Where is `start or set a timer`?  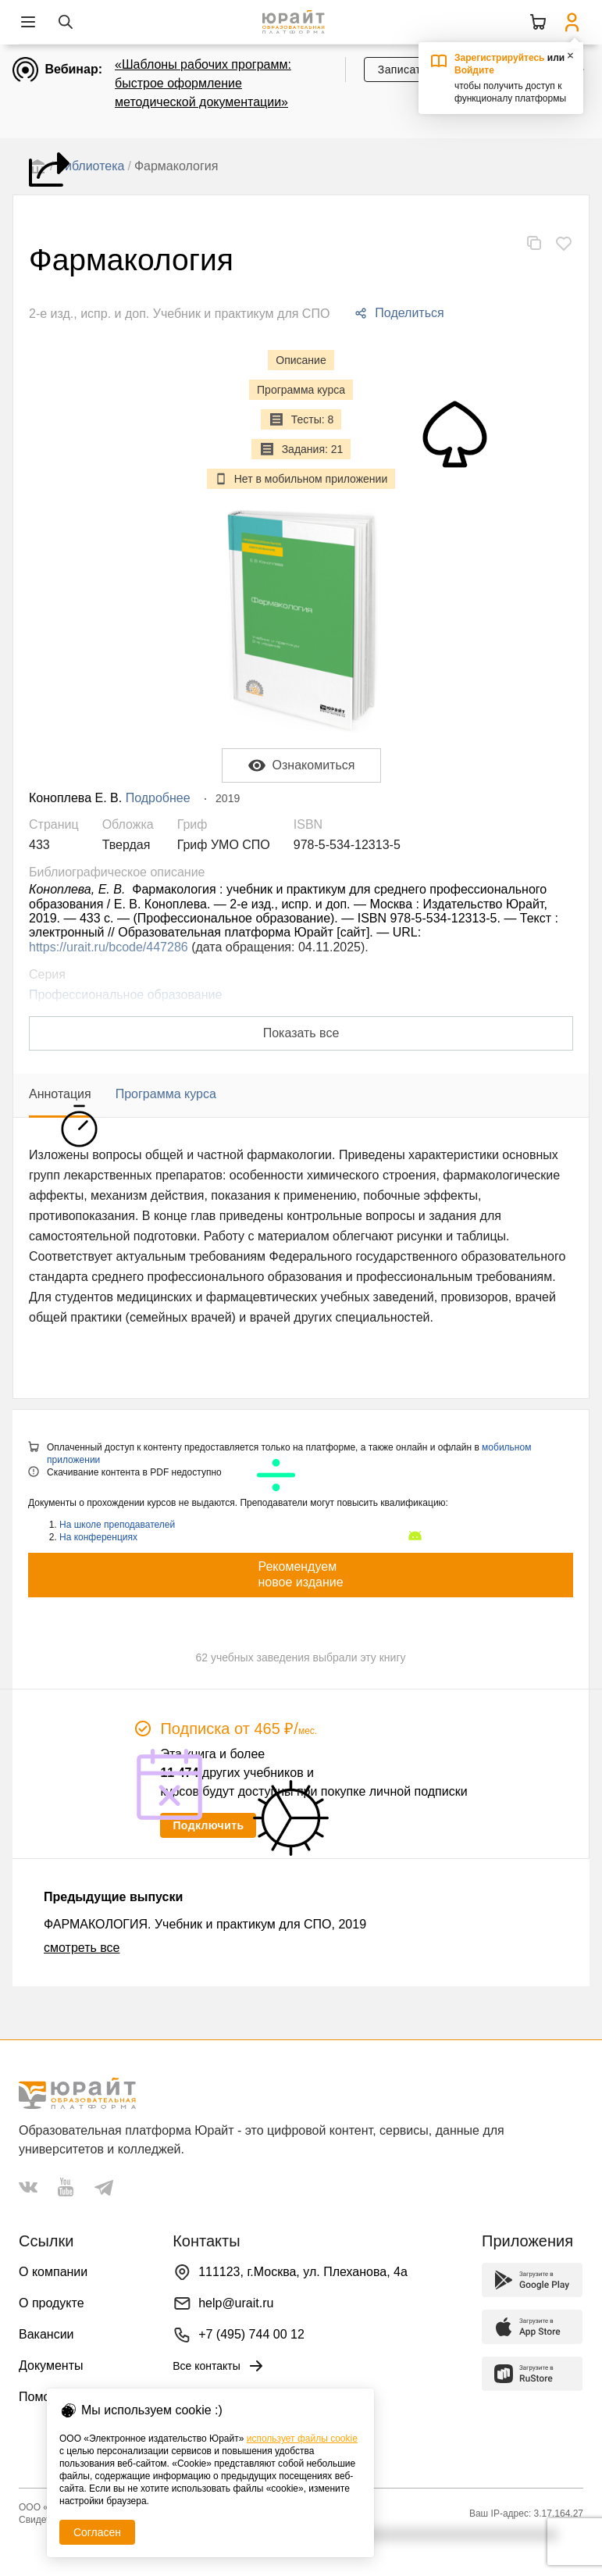
start or set a timer is located at coordinates (79, 1127).